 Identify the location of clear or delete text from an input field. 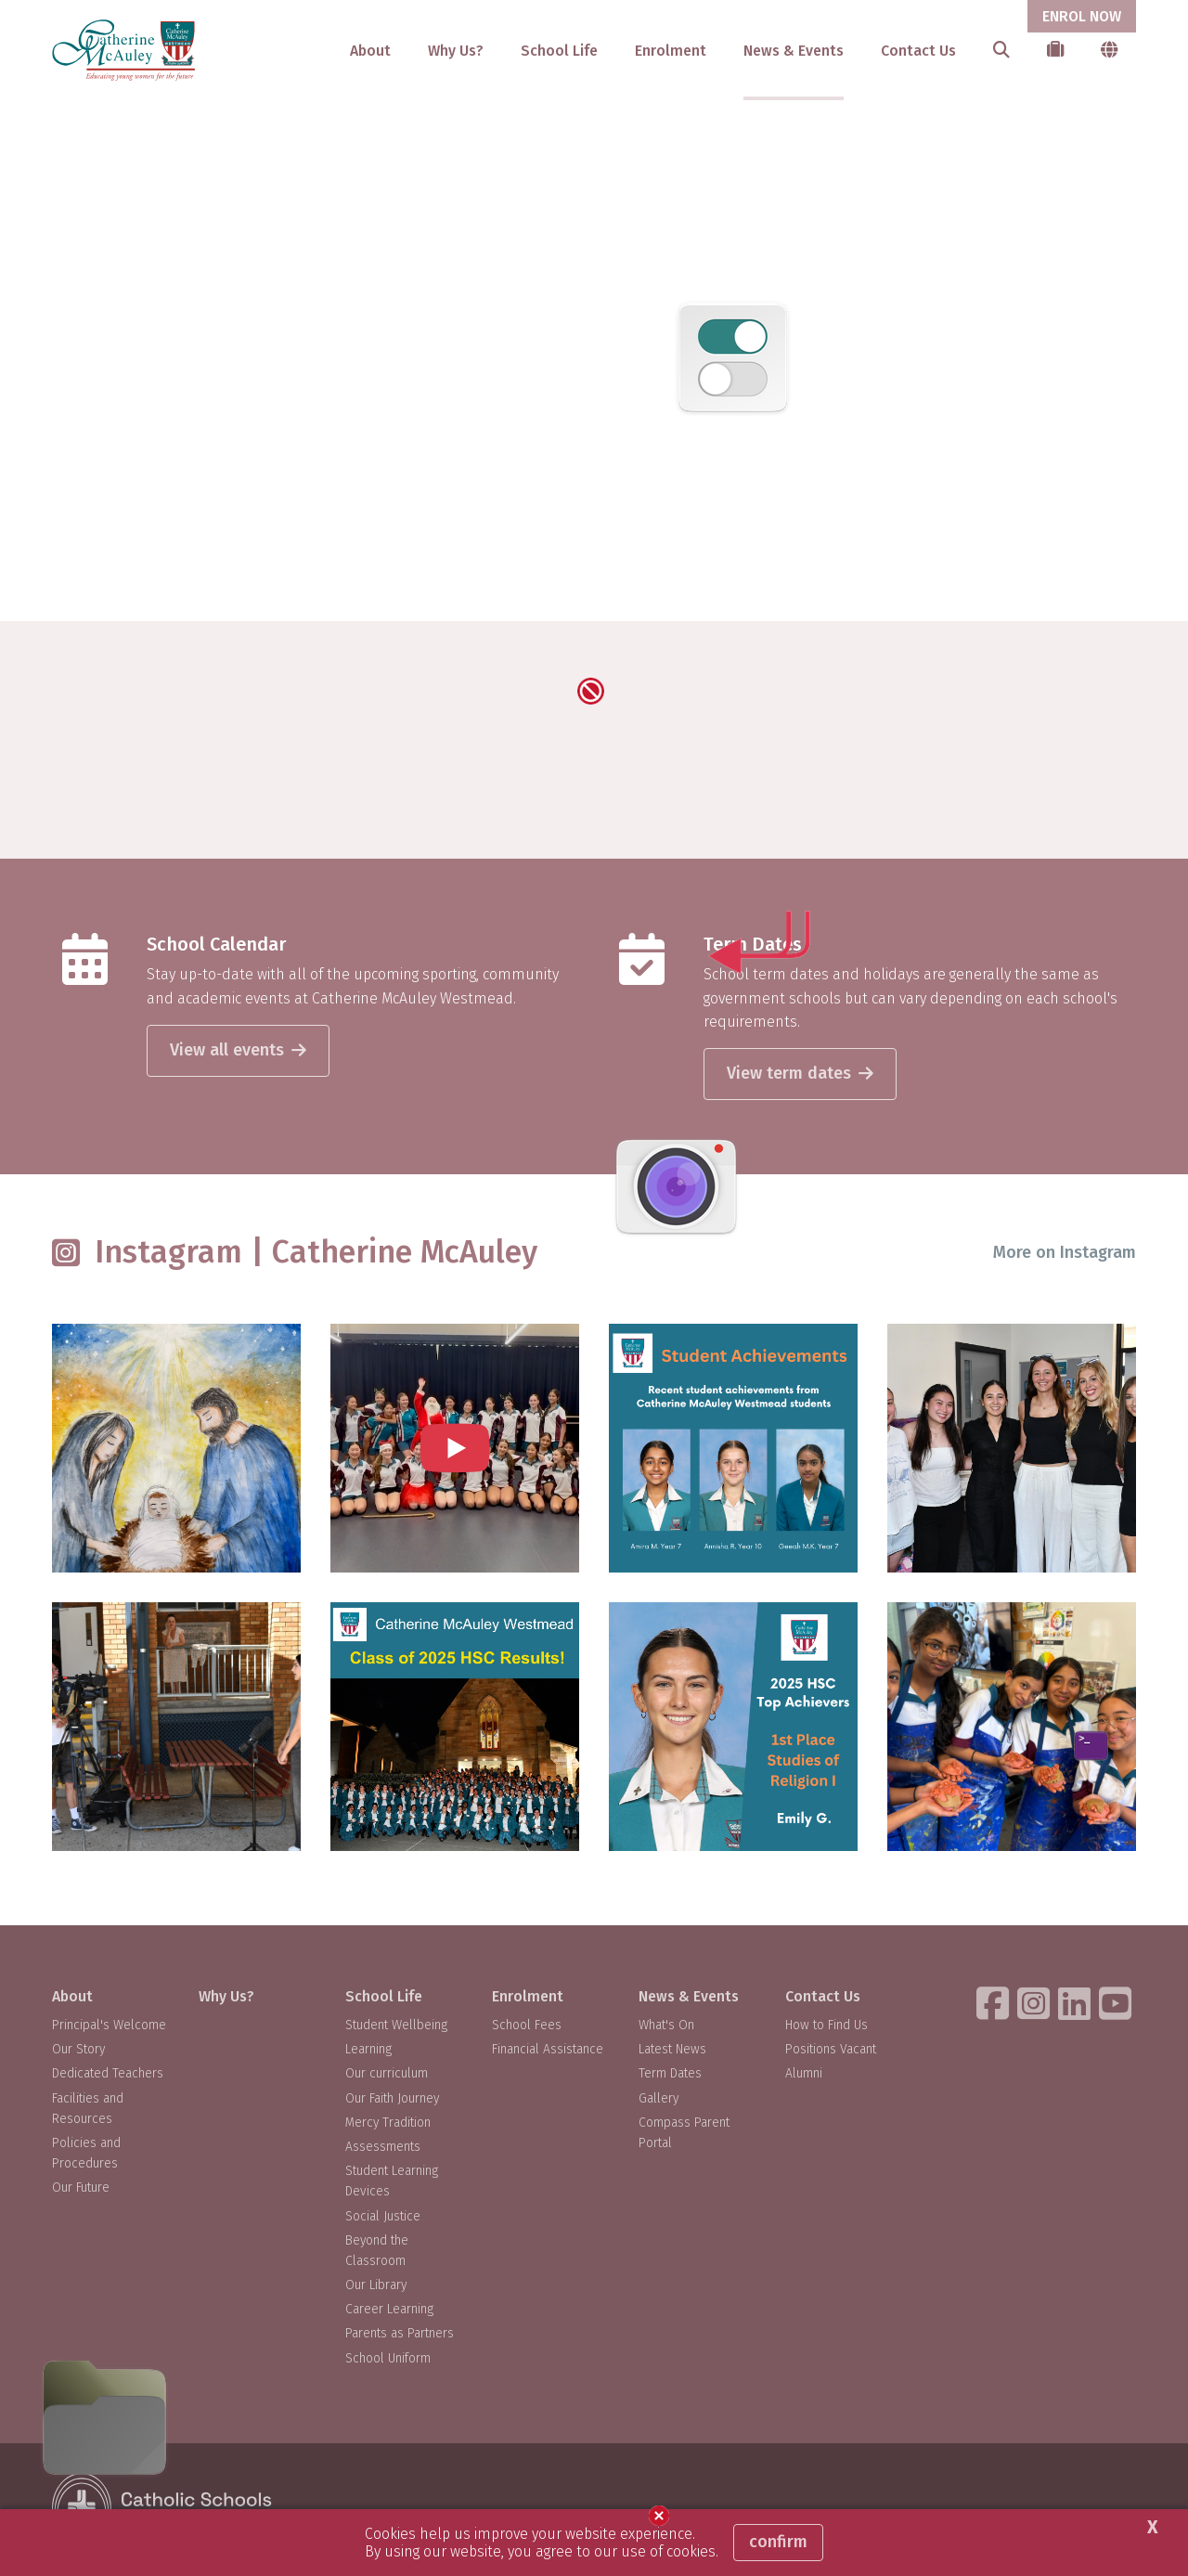
(590, 691).